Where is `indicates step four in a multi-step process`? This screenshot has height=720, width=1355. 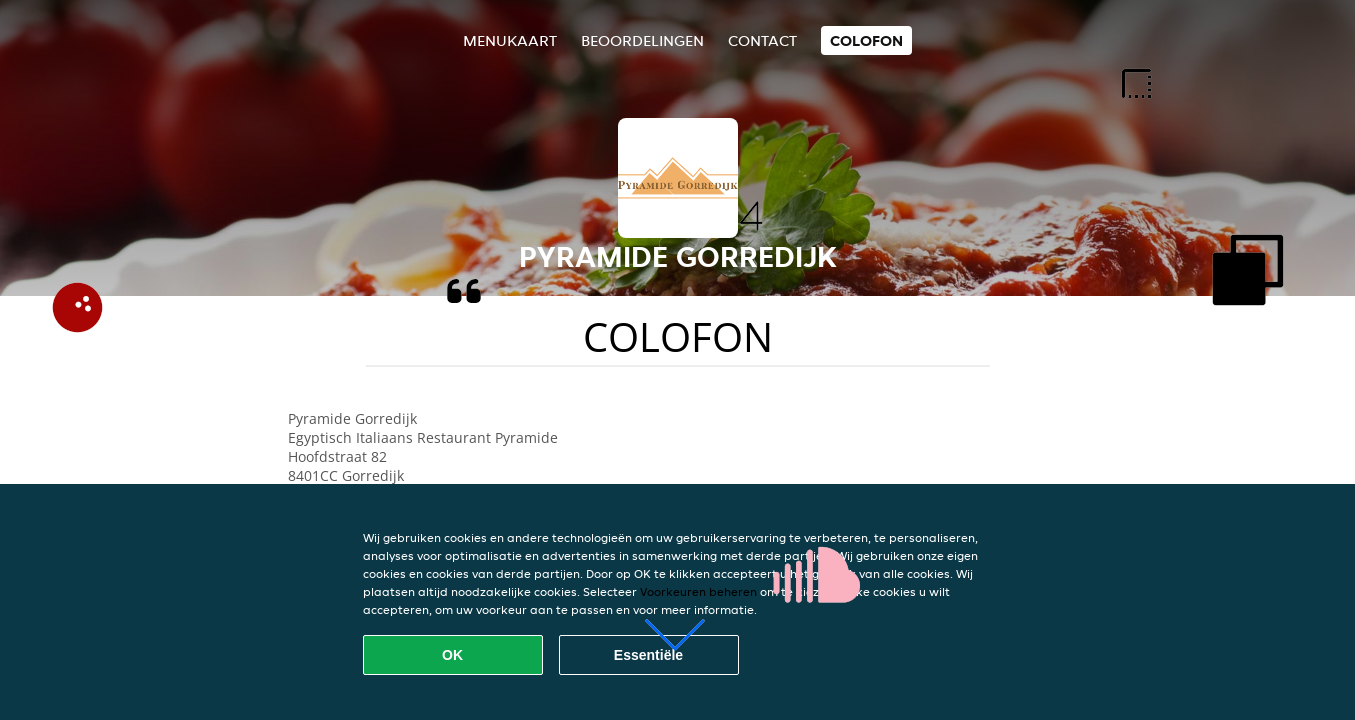
indicates step four in a multi-step process is located at coordinates (752, 216).